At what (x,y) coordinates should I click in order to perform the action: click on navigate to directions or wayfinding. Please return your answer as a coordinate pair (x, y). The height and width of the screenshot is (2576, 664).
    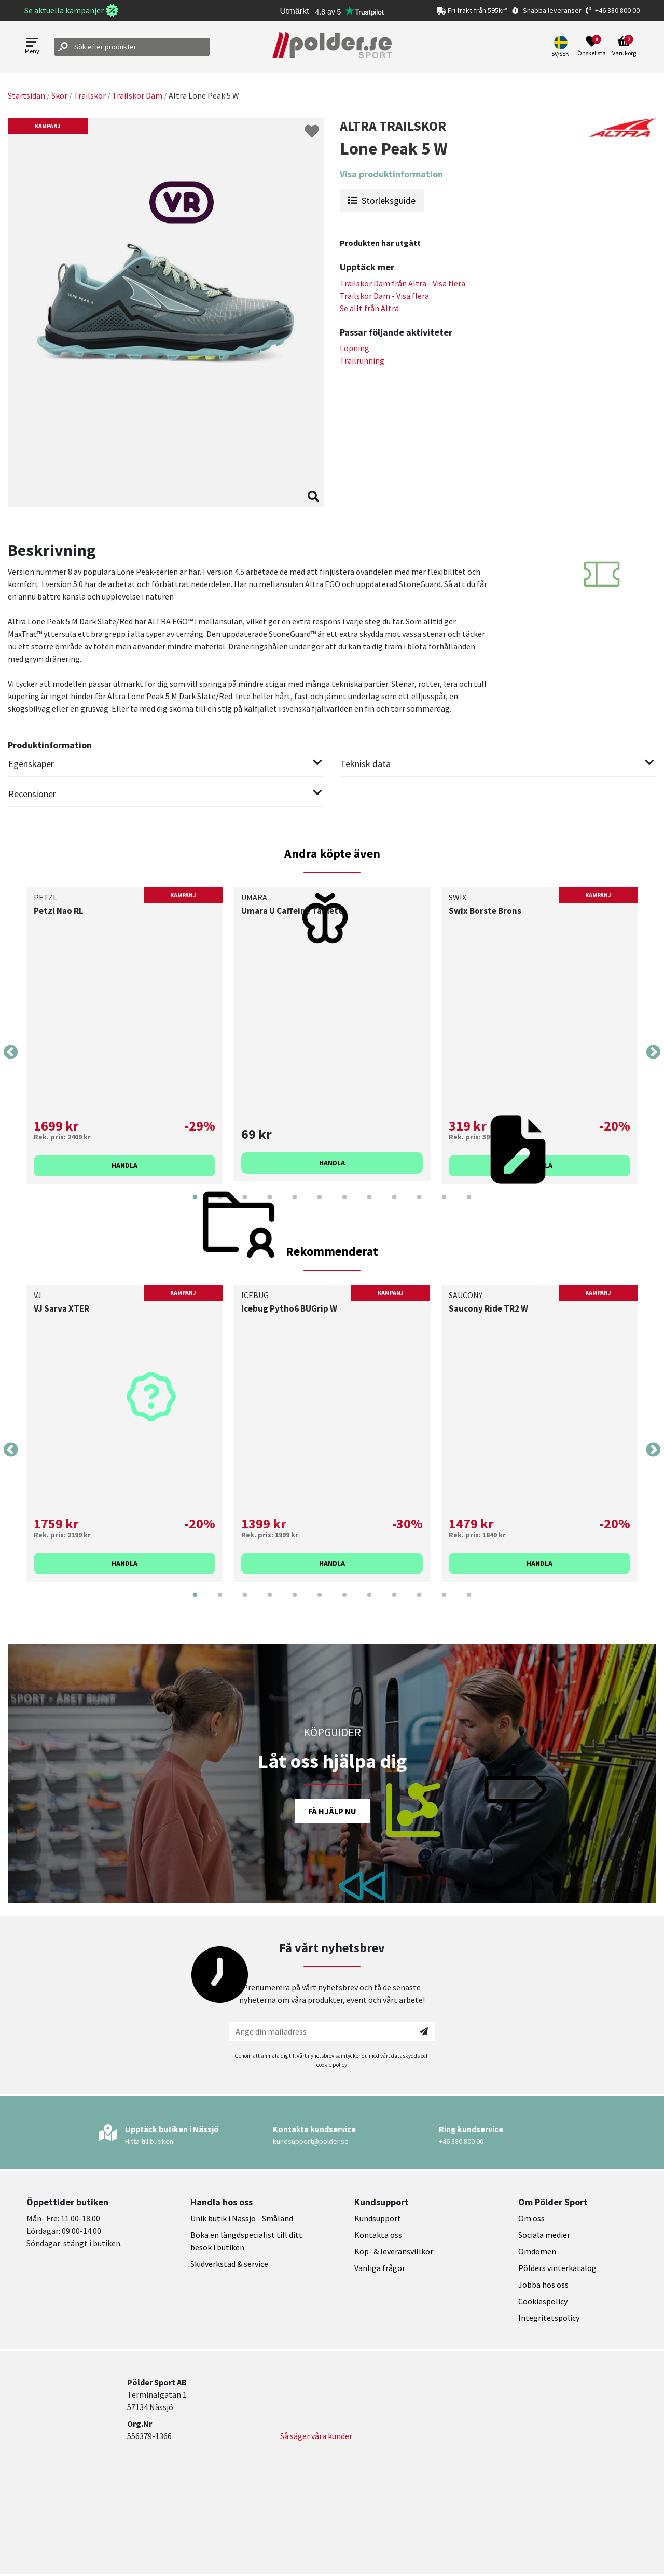
    Looking at the image, I should click on (514, 1794).